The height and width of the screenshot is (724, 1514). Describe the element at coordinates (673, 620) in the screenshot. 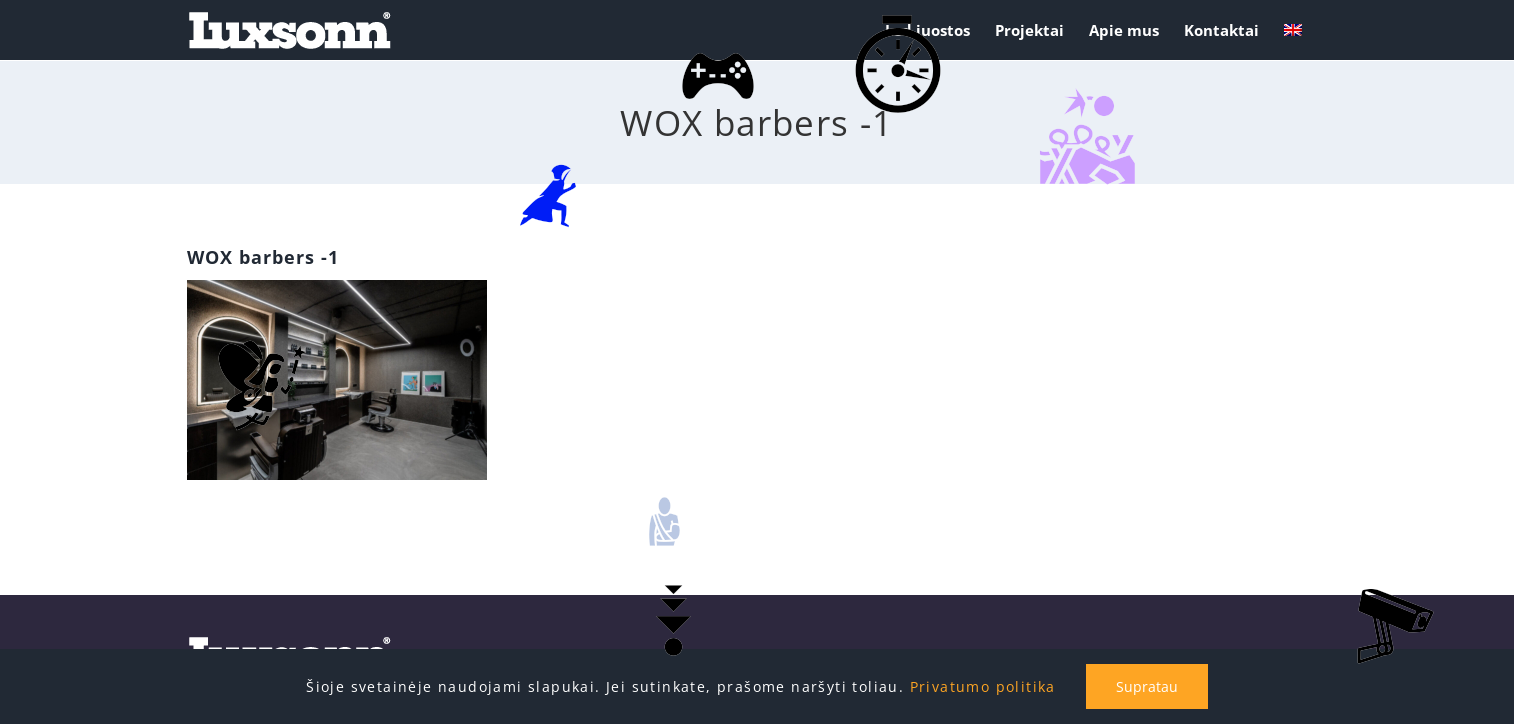

I see `pounce or quick attack action in a game` at that location.